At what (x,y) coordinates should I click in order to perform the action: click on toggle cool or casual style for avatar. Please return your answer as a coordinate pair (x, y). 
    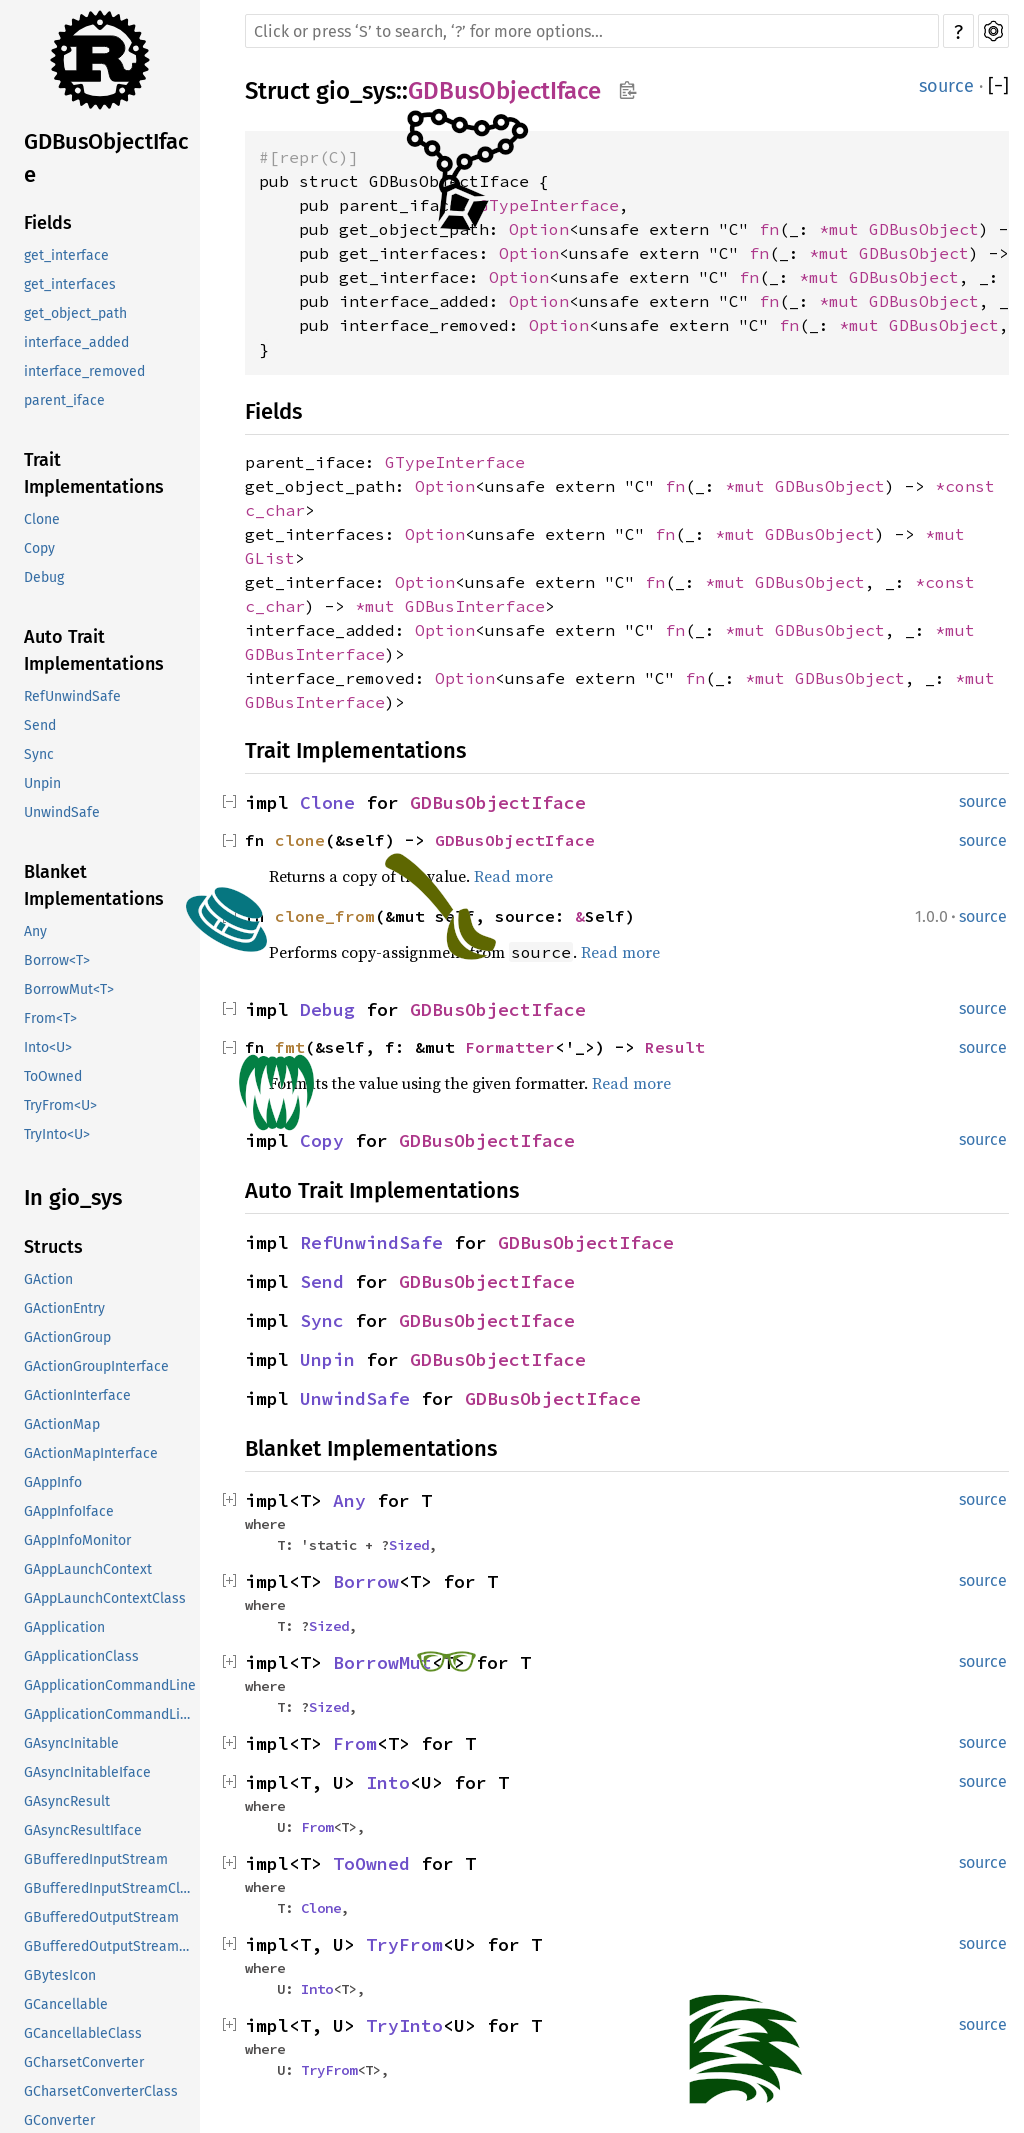
    Looking at the image, I should click on (446, 1661).